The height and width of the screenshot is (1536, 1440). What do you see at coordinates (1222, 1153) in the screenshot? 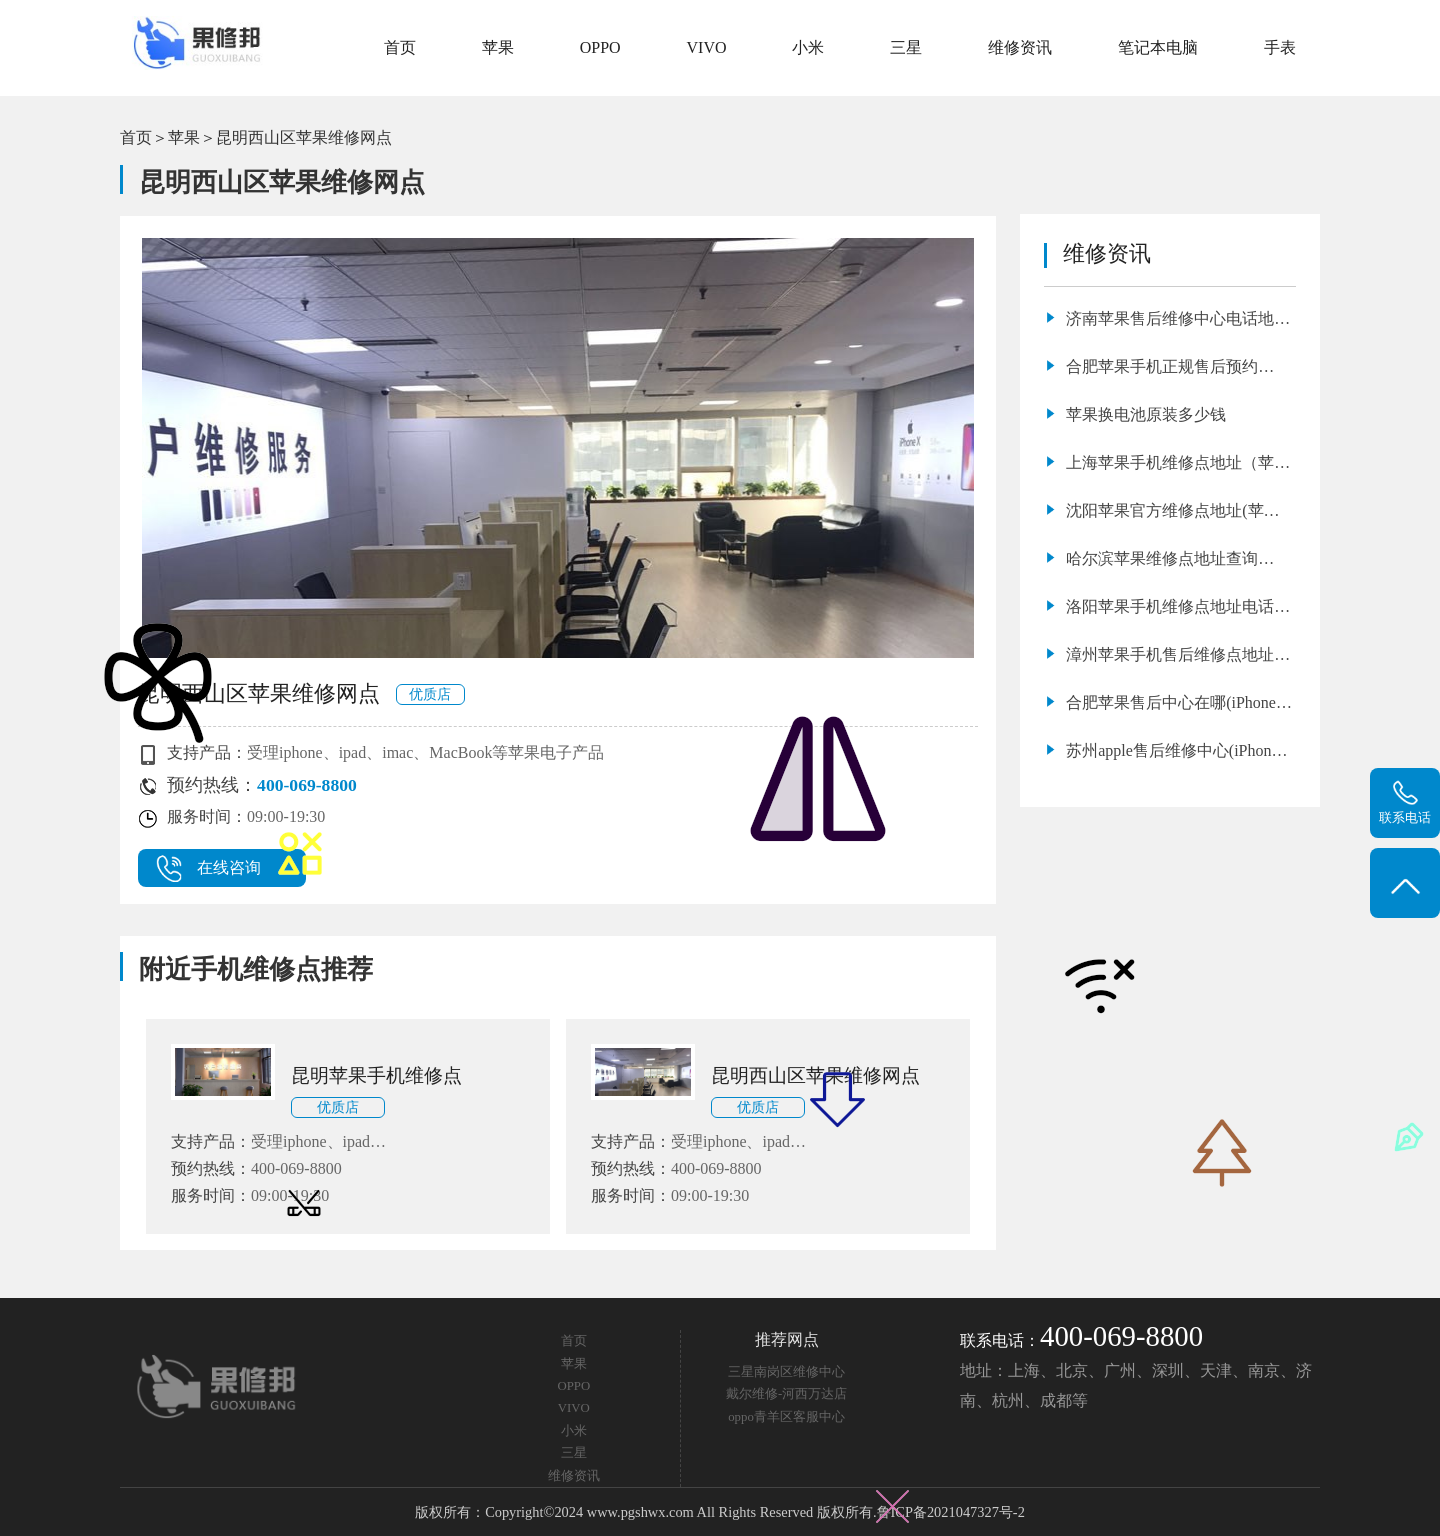
I see `indicates parks or nature areas on a map` at bounding box center [1222, 1153].